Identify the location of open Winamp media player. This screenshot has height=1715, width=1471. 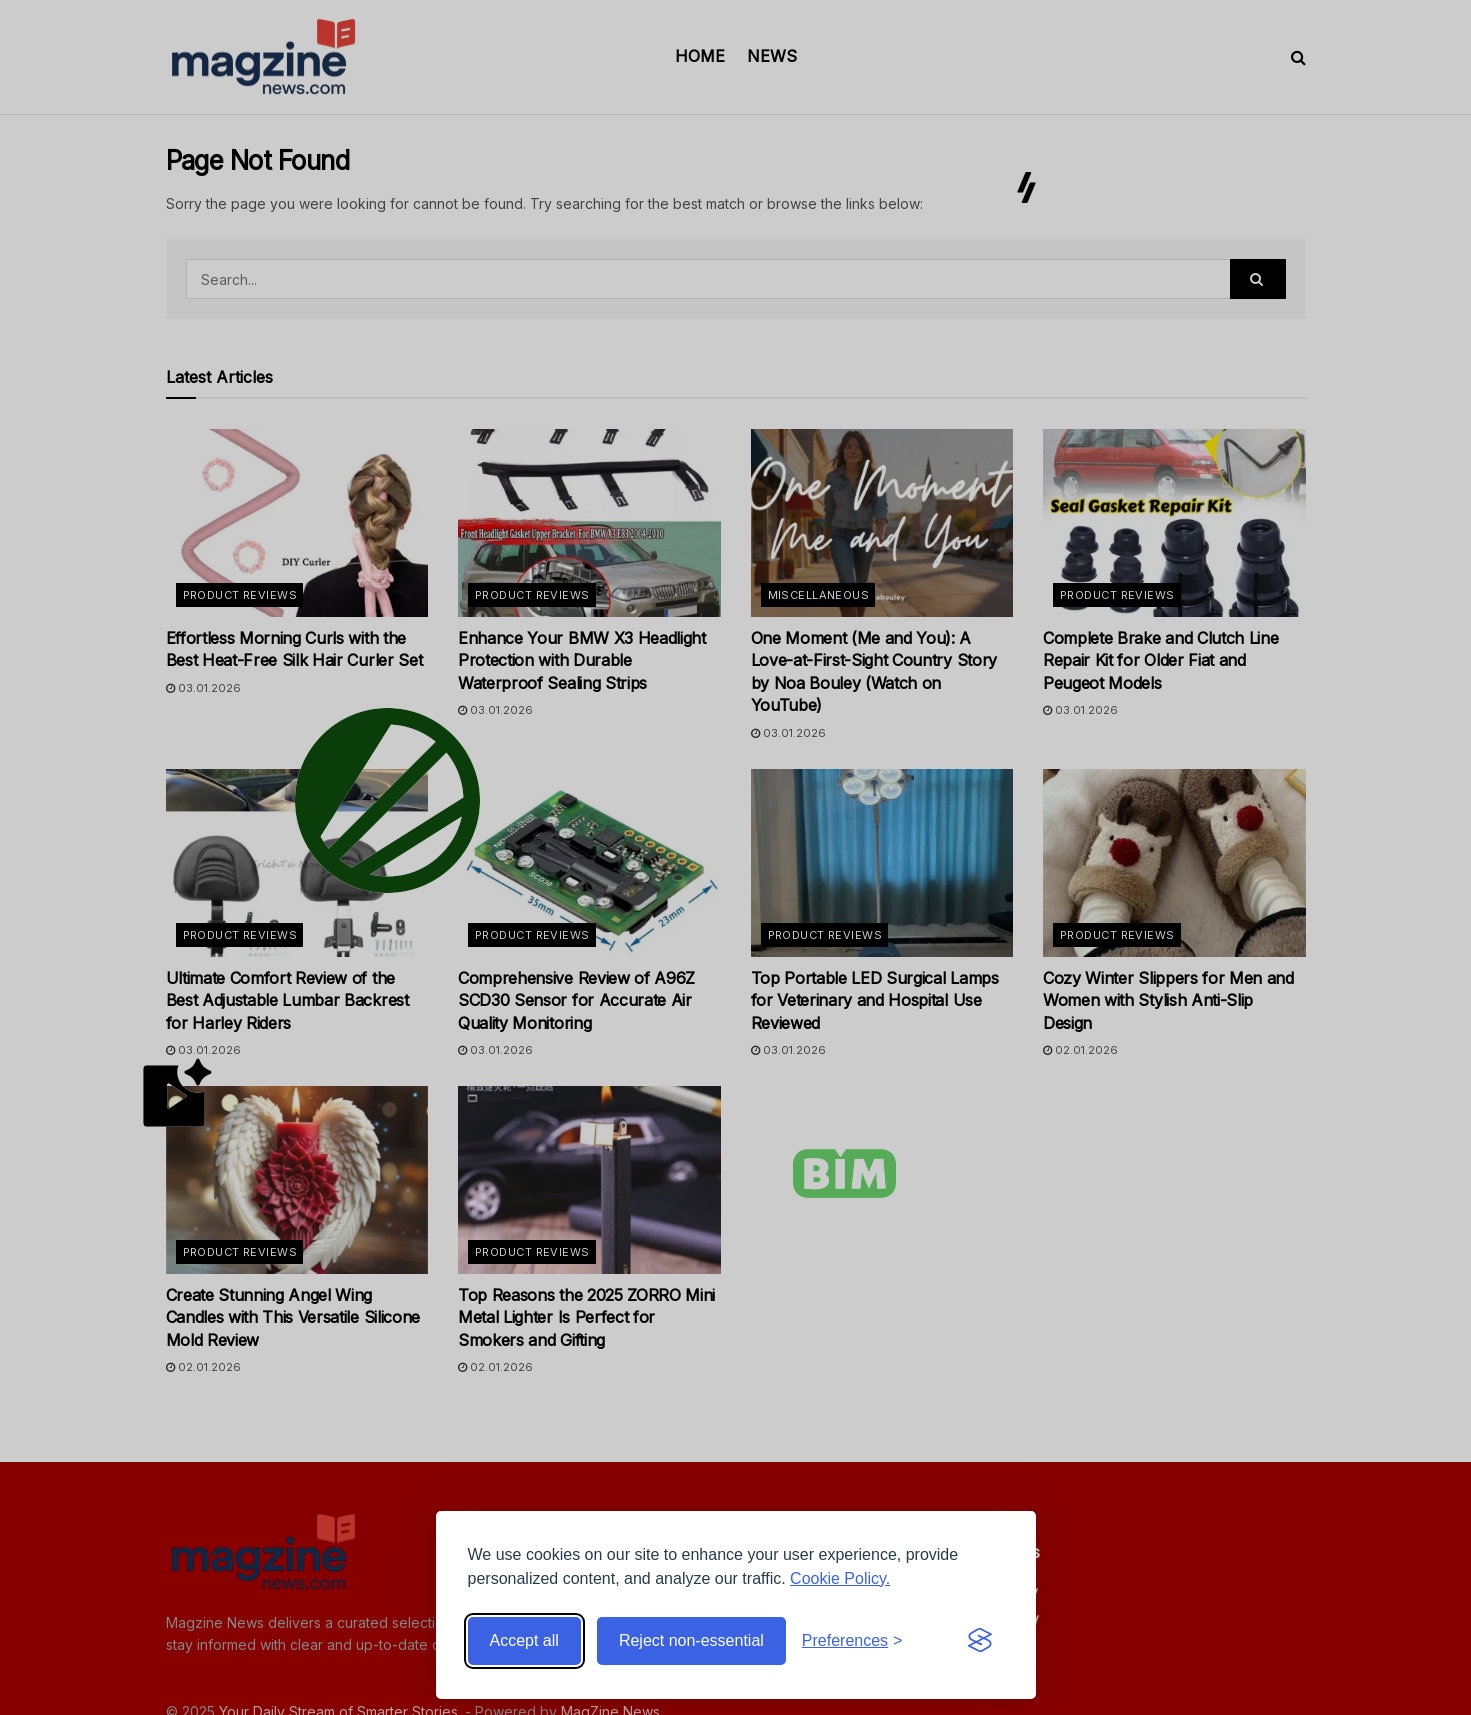
(1026, 187).